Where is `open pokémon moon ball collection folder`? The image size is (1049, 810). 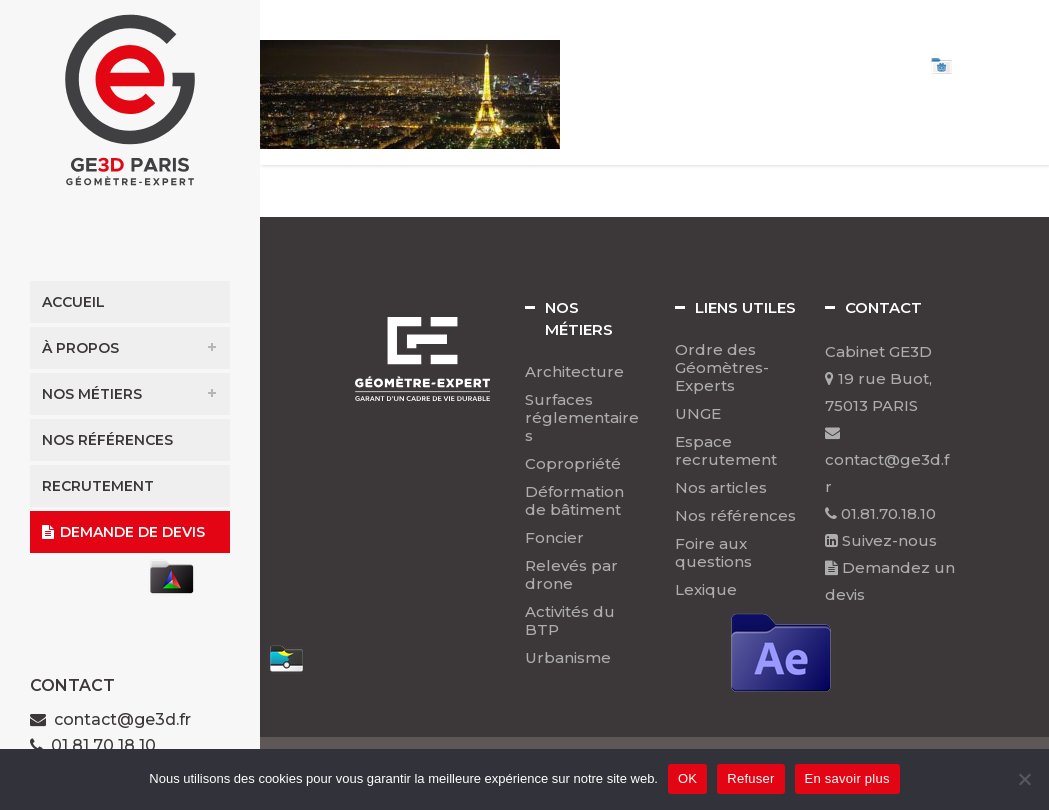 open pokémon moon ball collection folder is located at coordinates (286, 659).